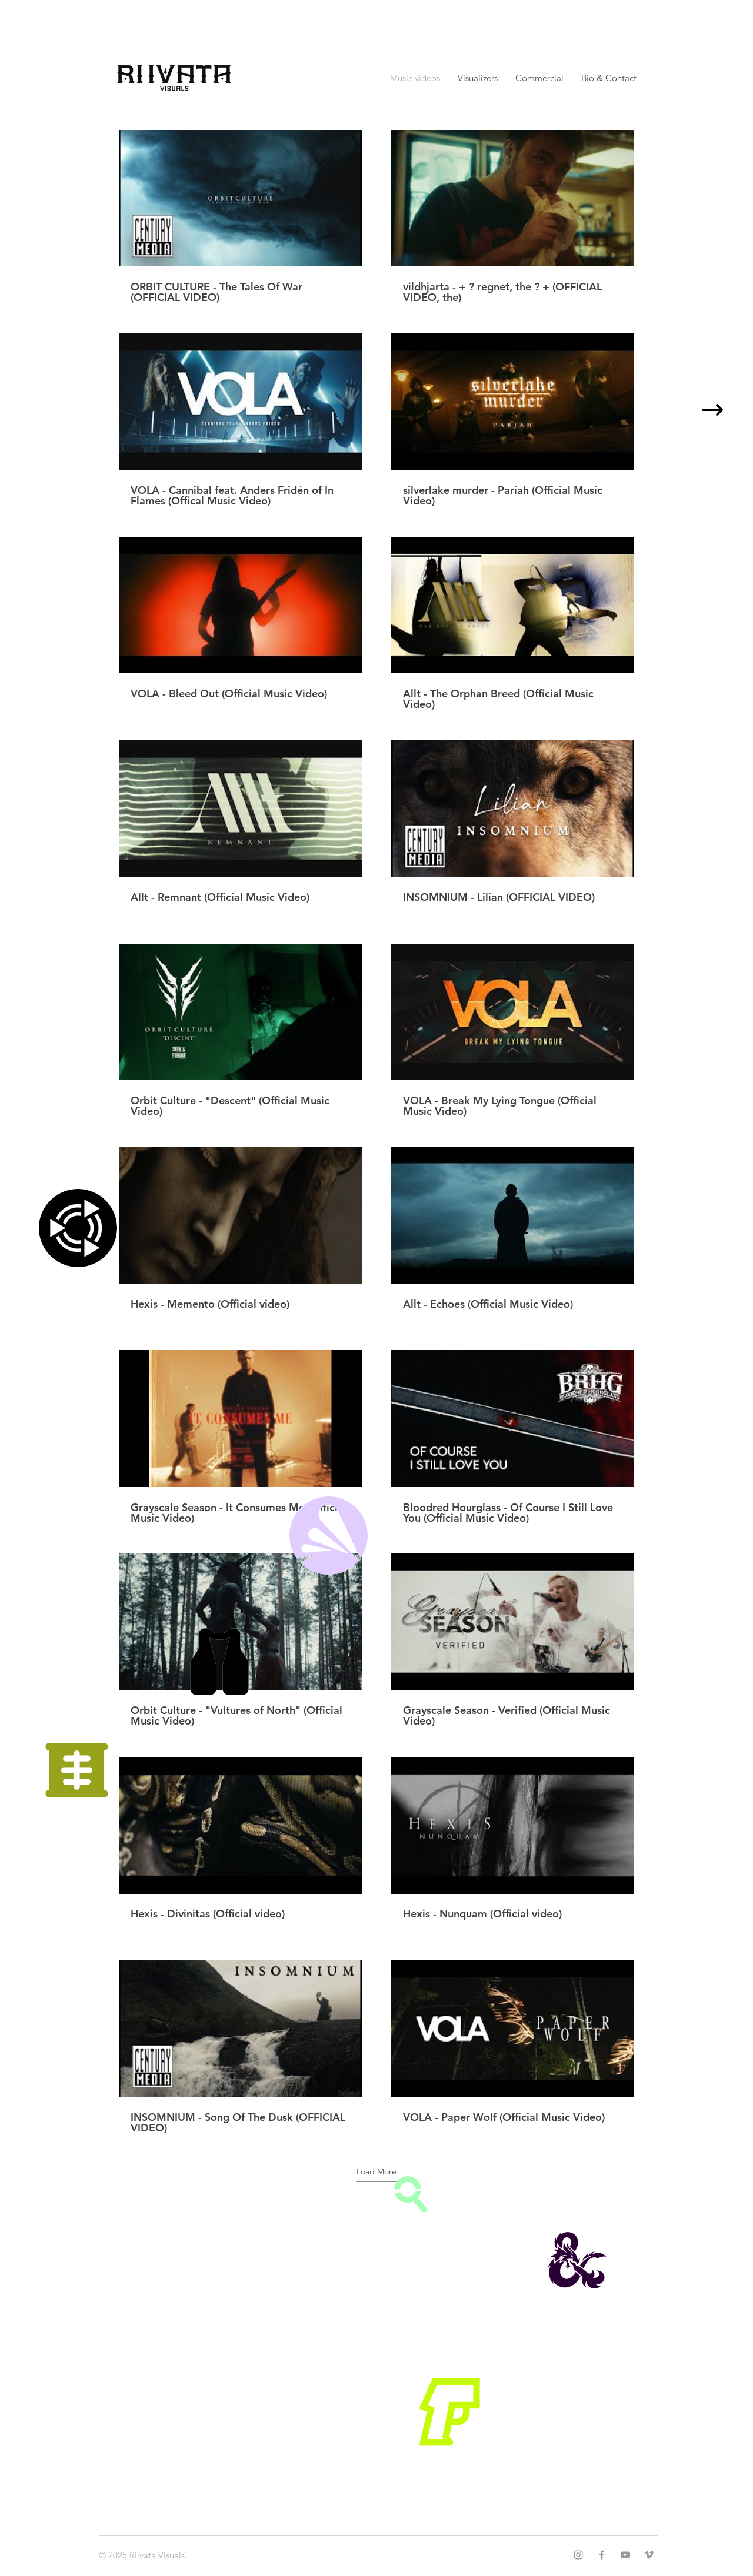 Image resolution: width=753 pixels, height=2576 pixels. Describe the element at coordinates (577, 2260) in the screenshot. I see `Dungeons & Dragons logo` at that location.